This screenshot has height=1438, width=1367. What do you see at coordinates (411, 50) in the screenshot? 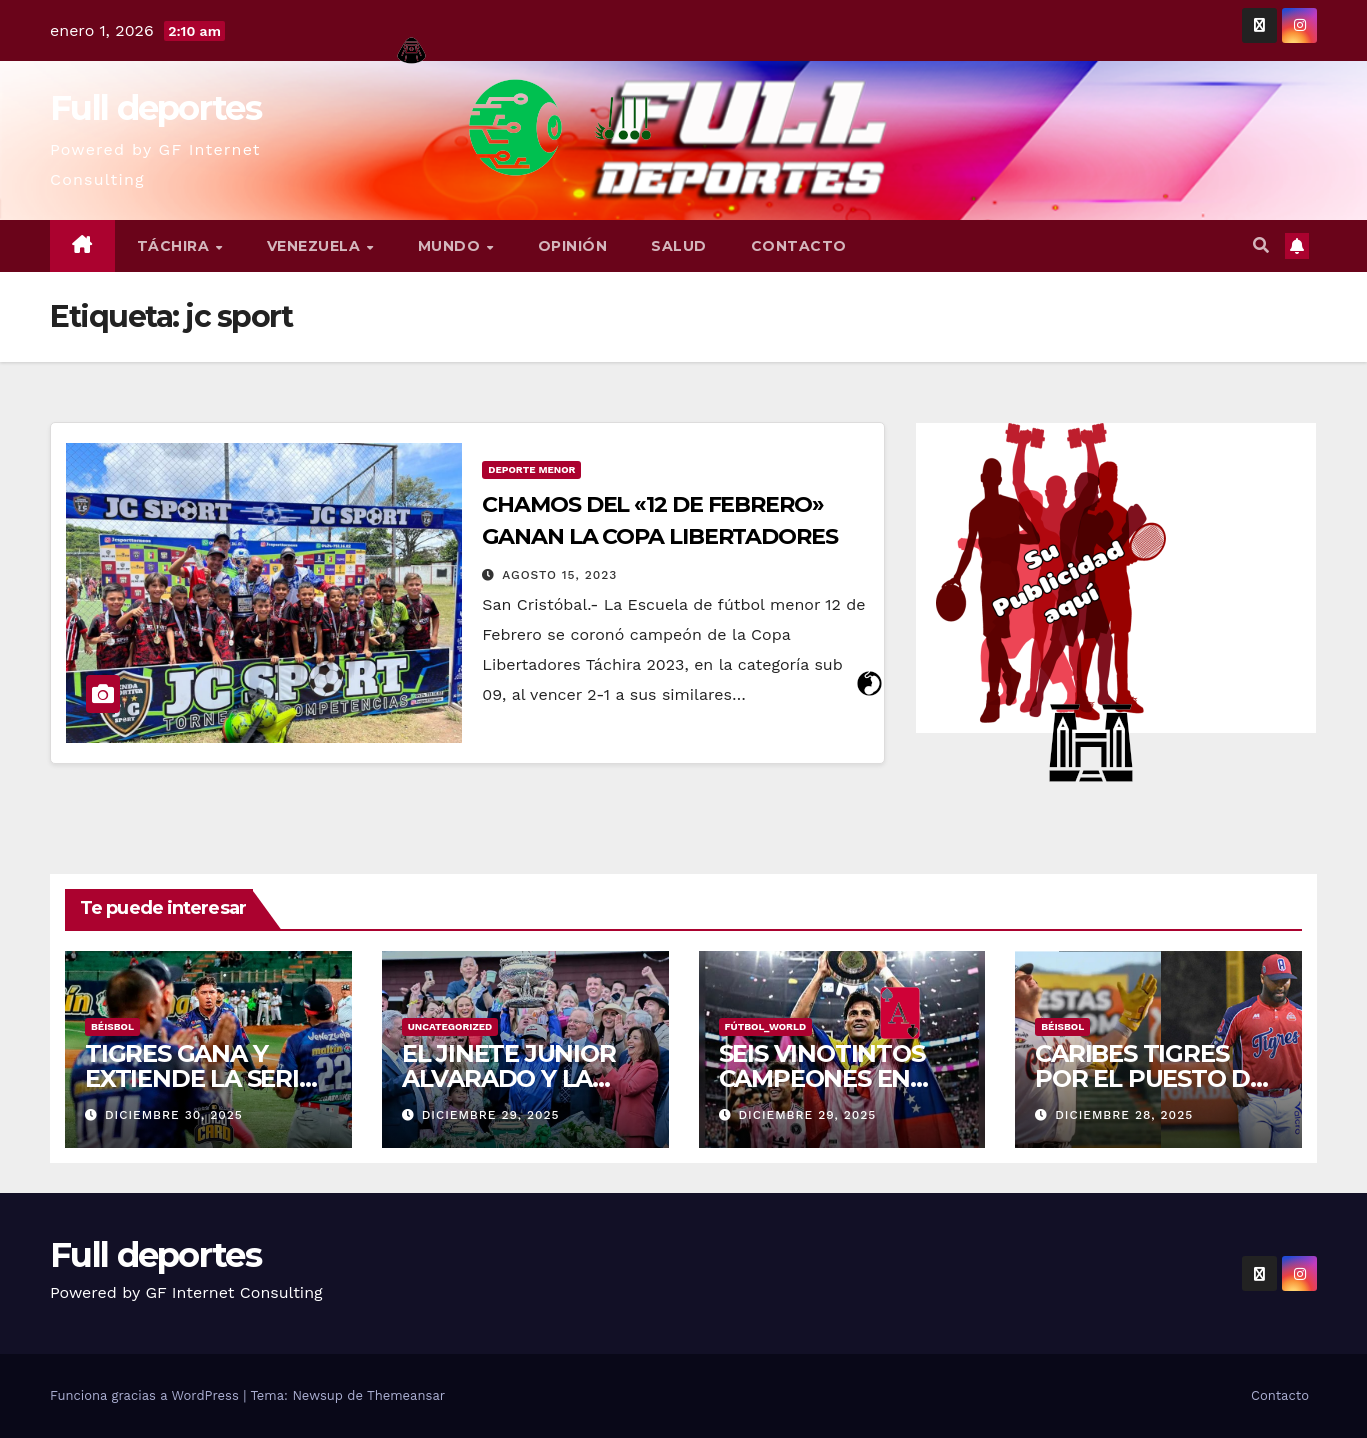
I see `view space mission or spacecraft content` at bounding box center [411, 50].